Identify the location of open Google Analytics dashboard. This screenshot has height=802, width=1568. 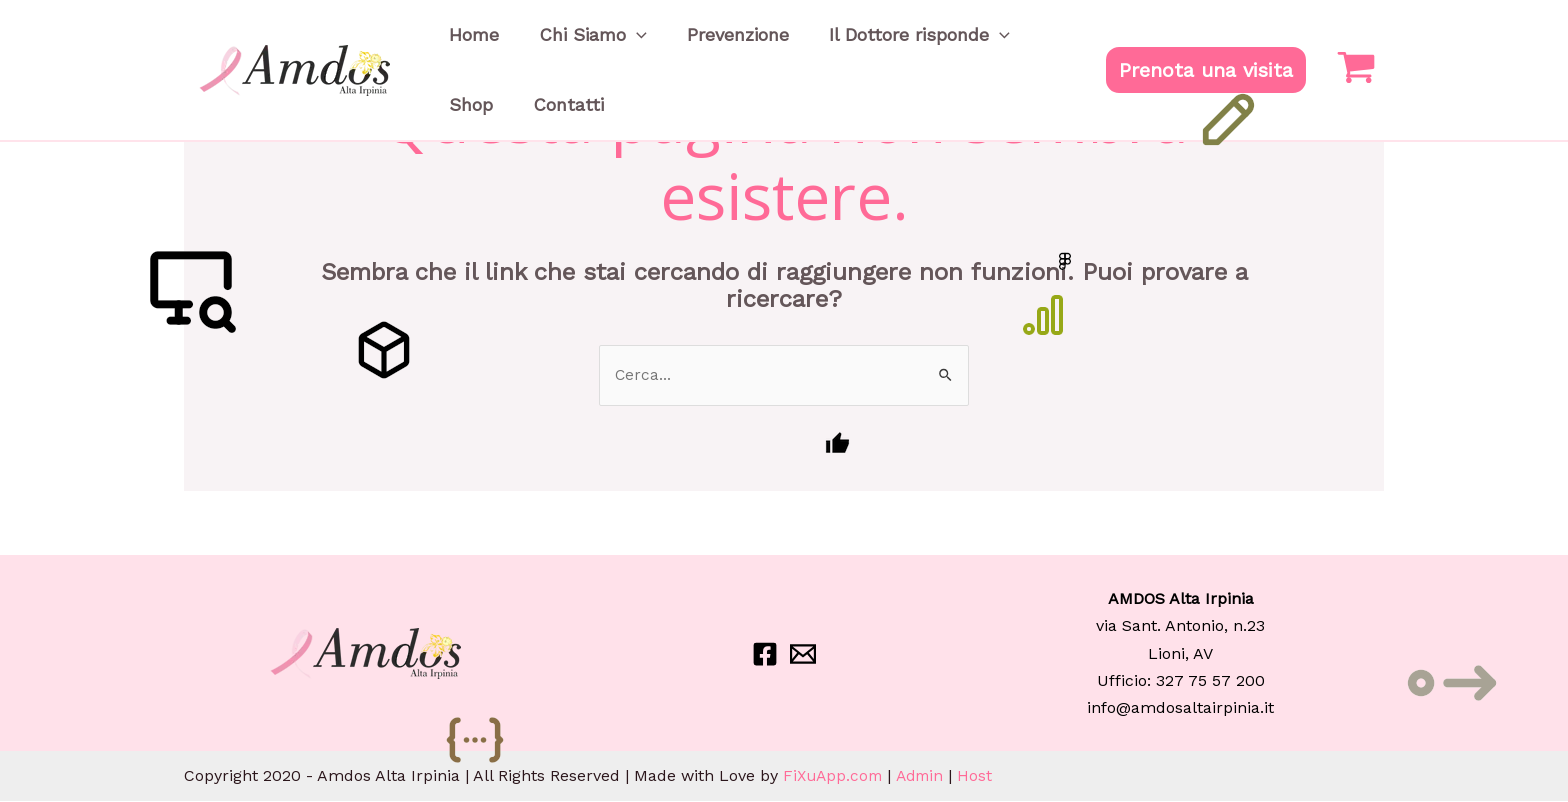
(1043, 315).